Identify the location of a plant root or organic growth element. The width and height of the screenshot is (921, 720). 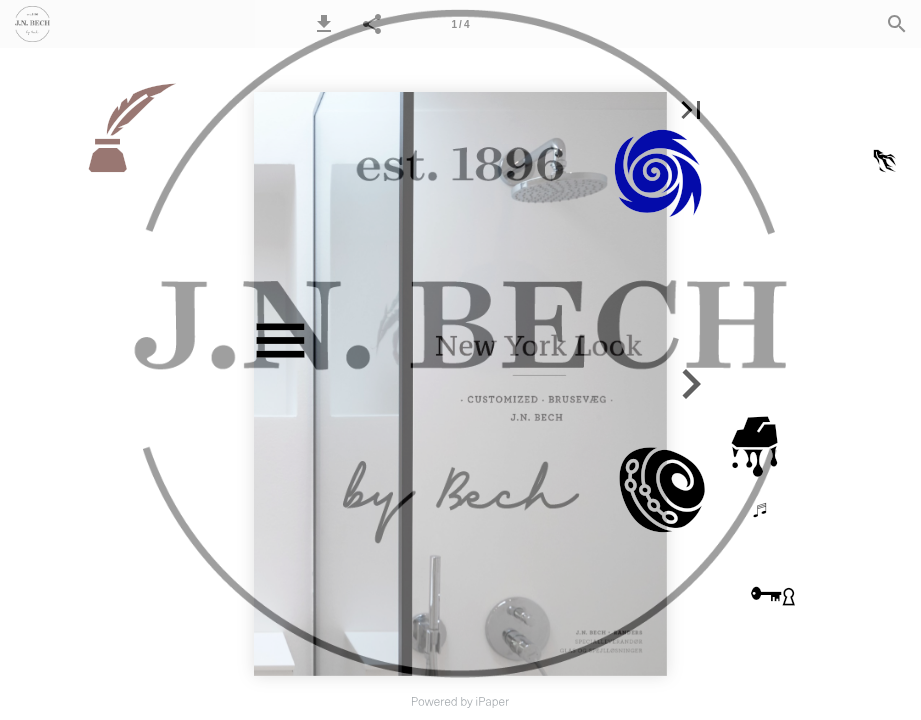
(885, 161).